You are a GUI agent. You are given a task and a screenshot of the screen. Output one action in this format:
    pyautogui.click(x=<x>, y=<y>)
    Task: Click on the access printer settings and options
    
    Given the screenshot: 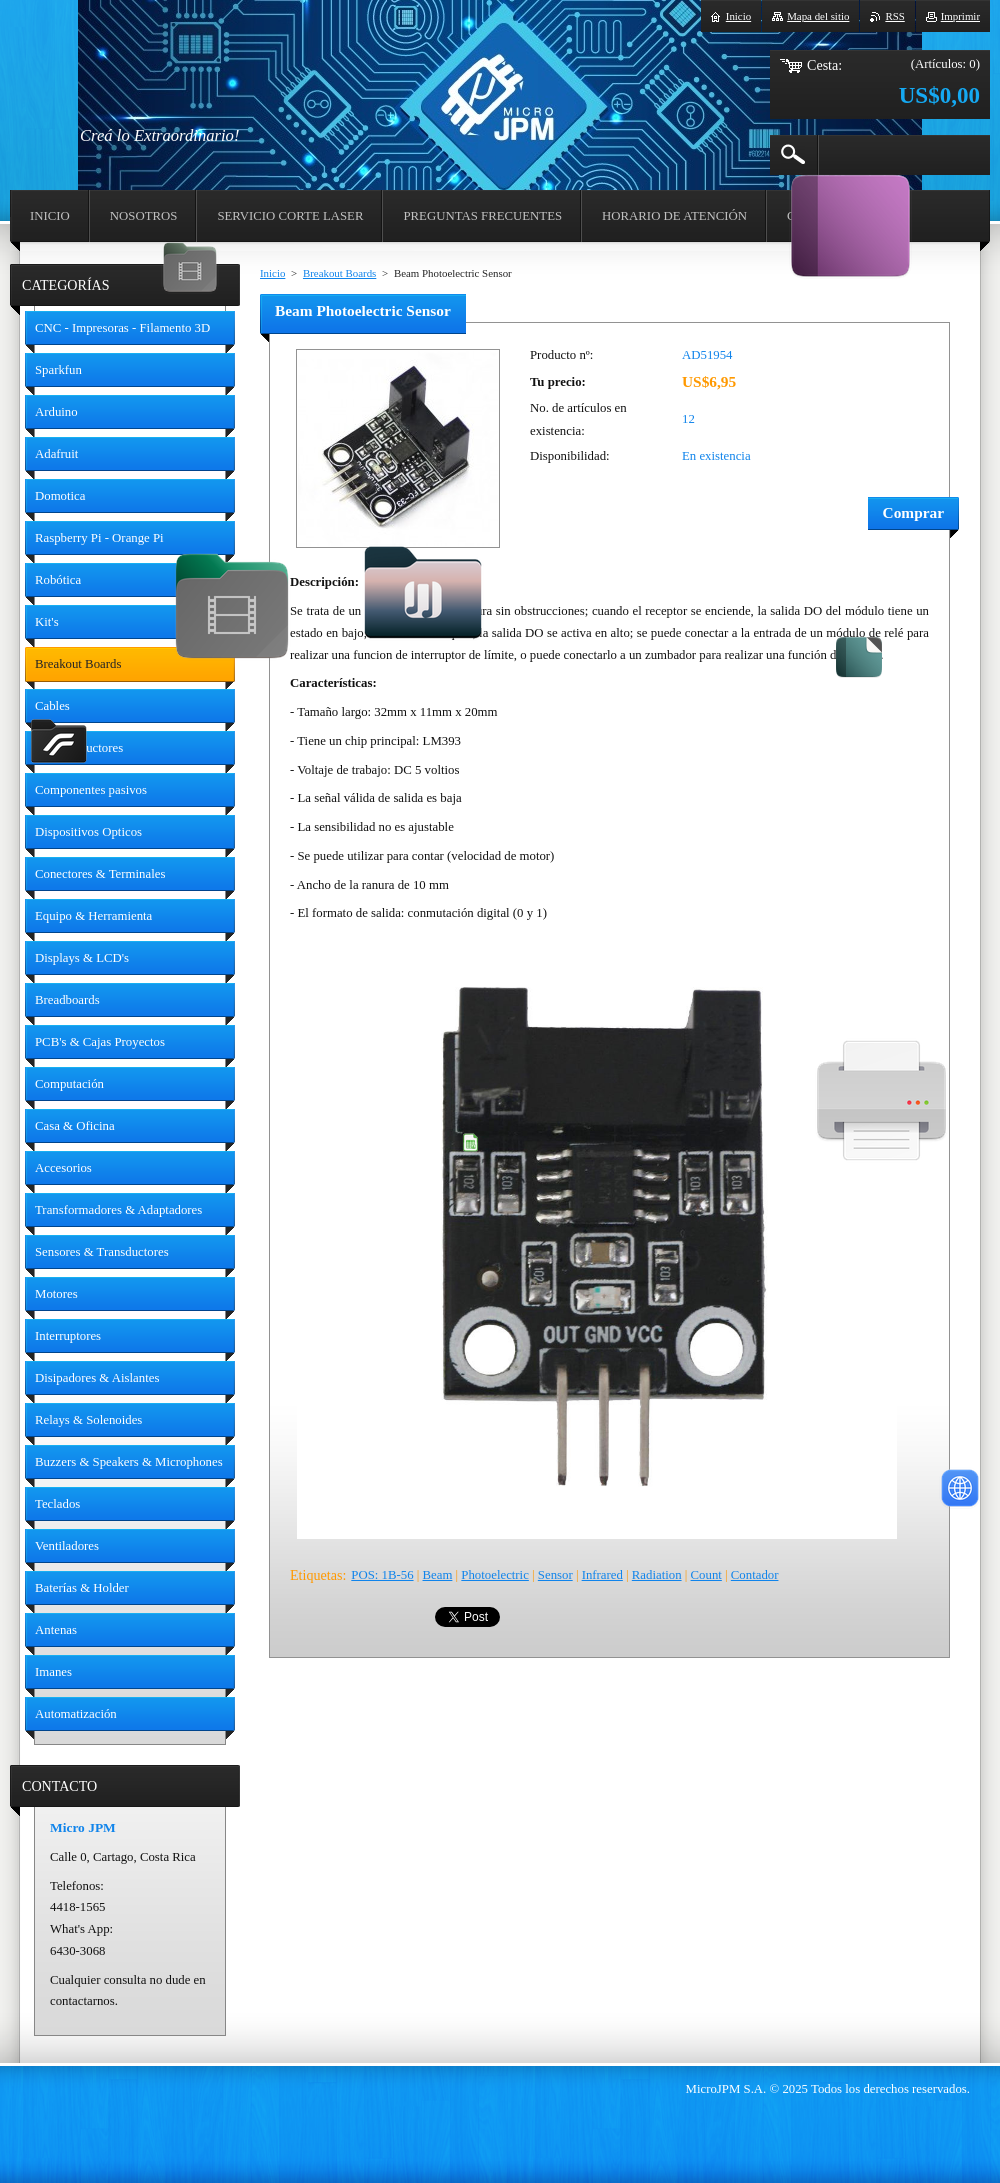 What is the action you would take?
    pyautogui.click(x=881, y=1100)
    